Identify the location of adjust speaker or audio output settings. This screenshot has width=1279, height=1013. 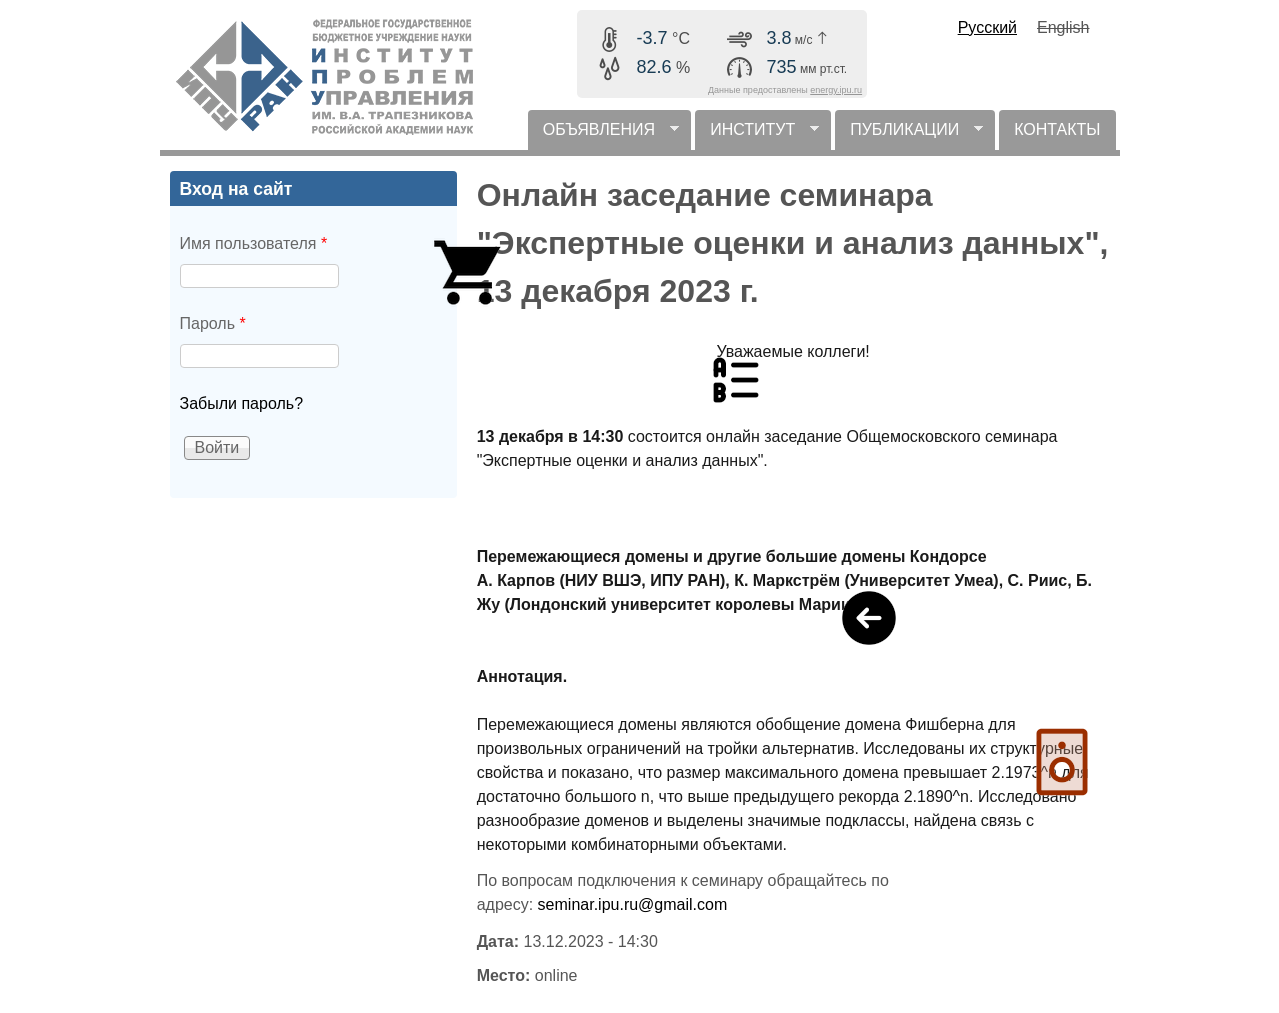
(1062, 762).